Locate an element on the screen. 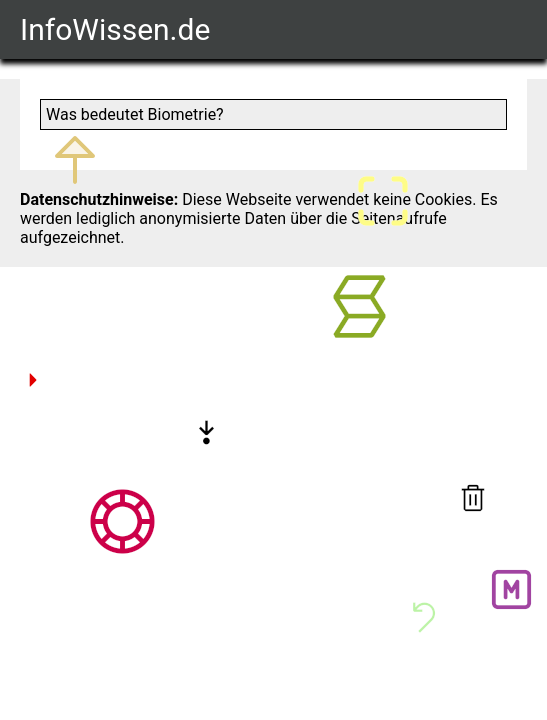 The width and height of the screenshot is (547, 720). view source map or code mapping is located at coordinates (359, 306).